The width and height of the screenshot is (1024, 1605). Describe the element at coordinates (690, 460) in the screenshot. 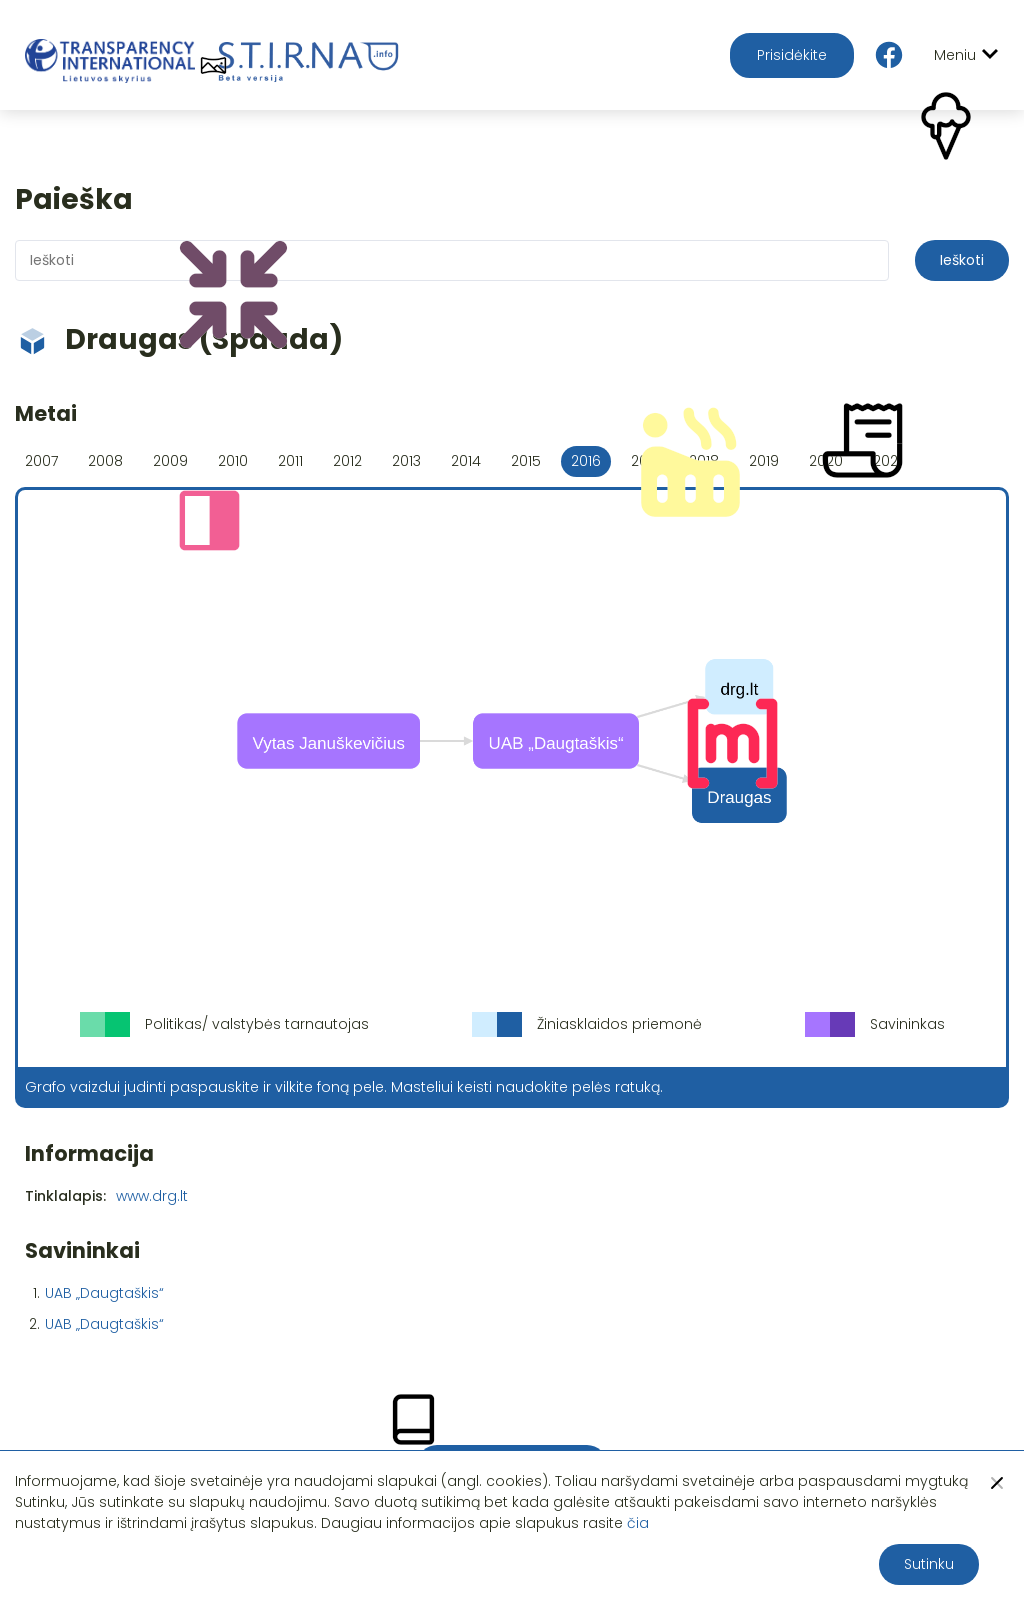

I see `view spa or hot tub amenities` at that location.